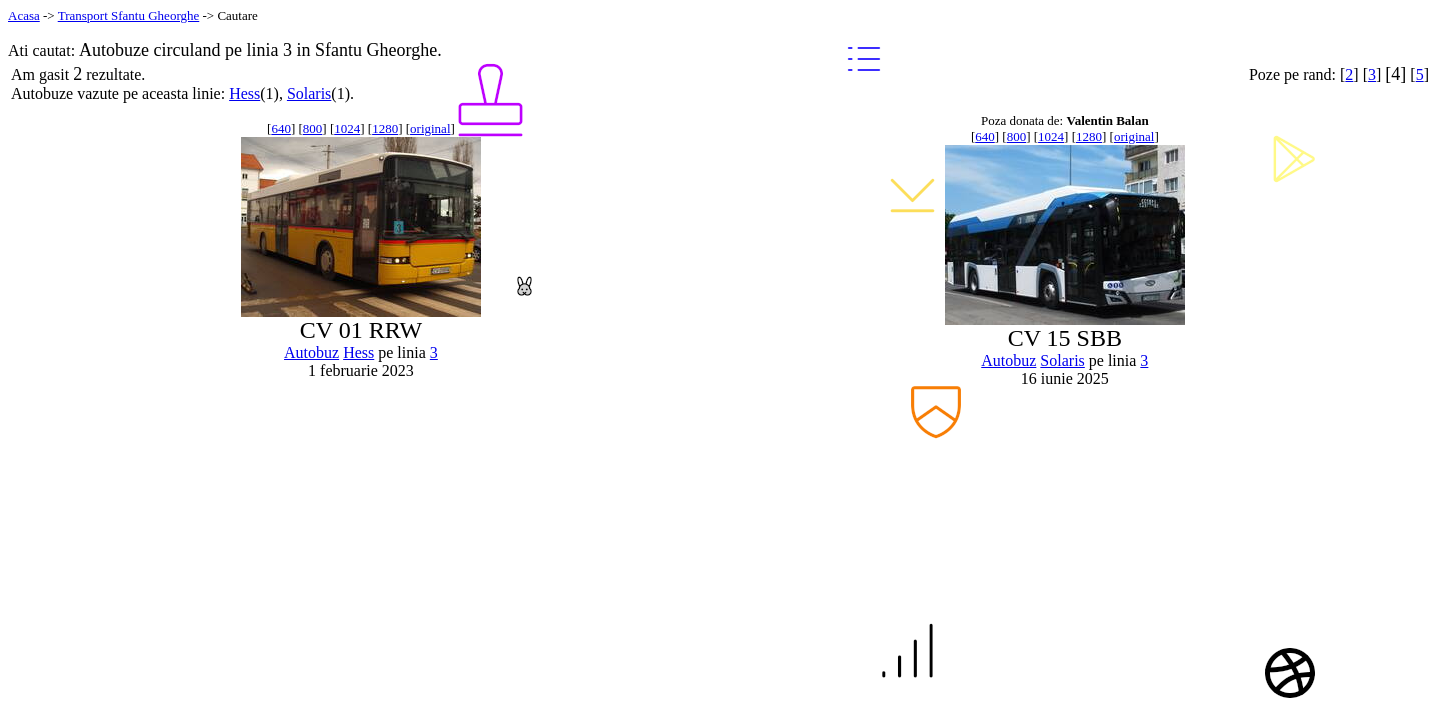  Describe the element at coordinates (912, 194) in the screenshot. I see `collapse content or section` at that location.